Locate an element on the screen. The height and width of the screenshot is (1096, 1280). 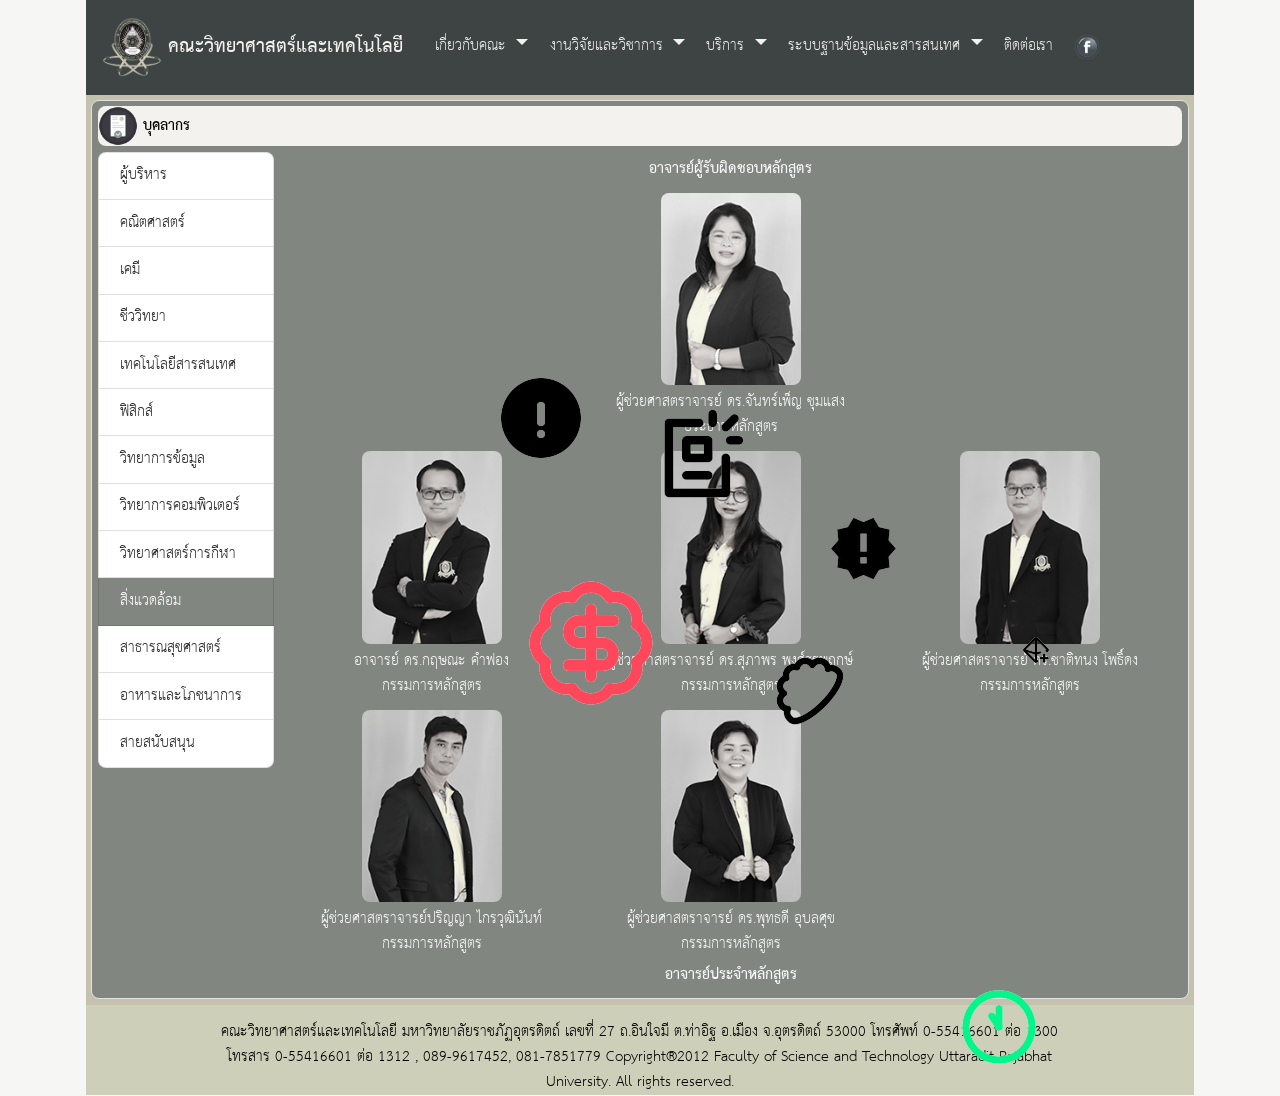
browse asian cuisine or dumpling restaurants is located at coordinates (810, 691).